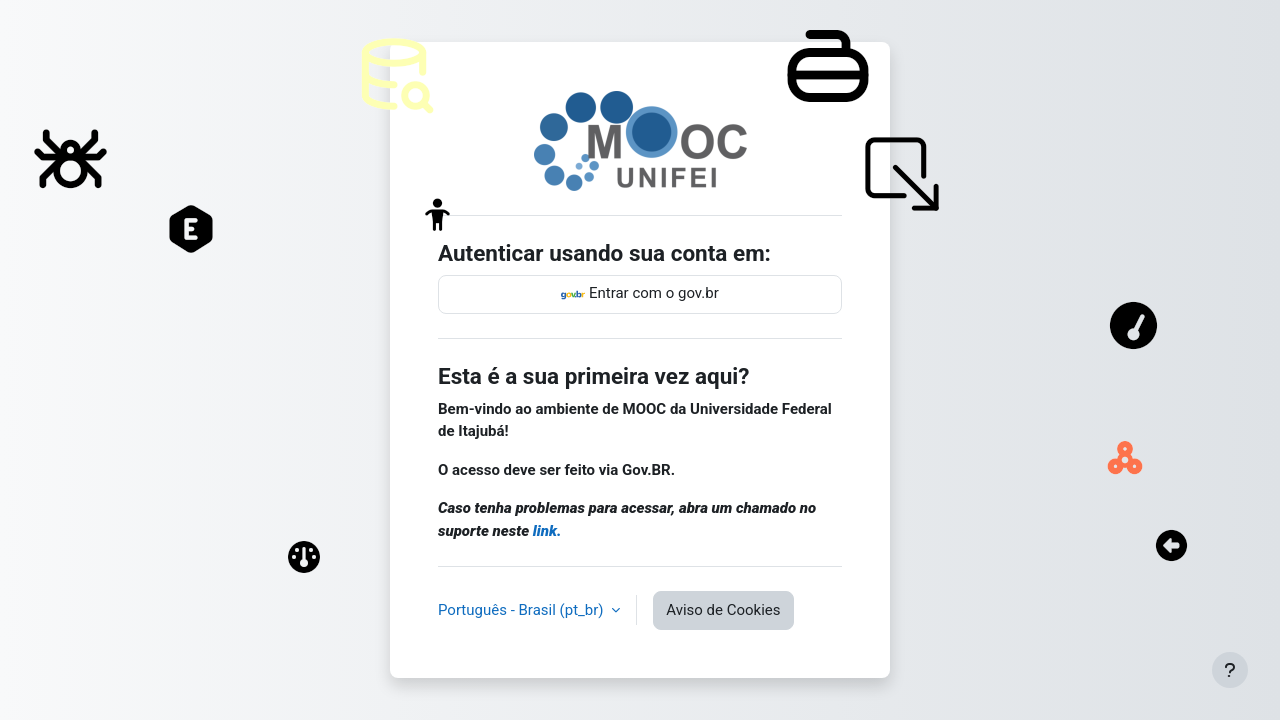 The width and height of the screenshot is (1280, 720). I want to click on app icon for a service or brand starting with "E", so click(191, 229).